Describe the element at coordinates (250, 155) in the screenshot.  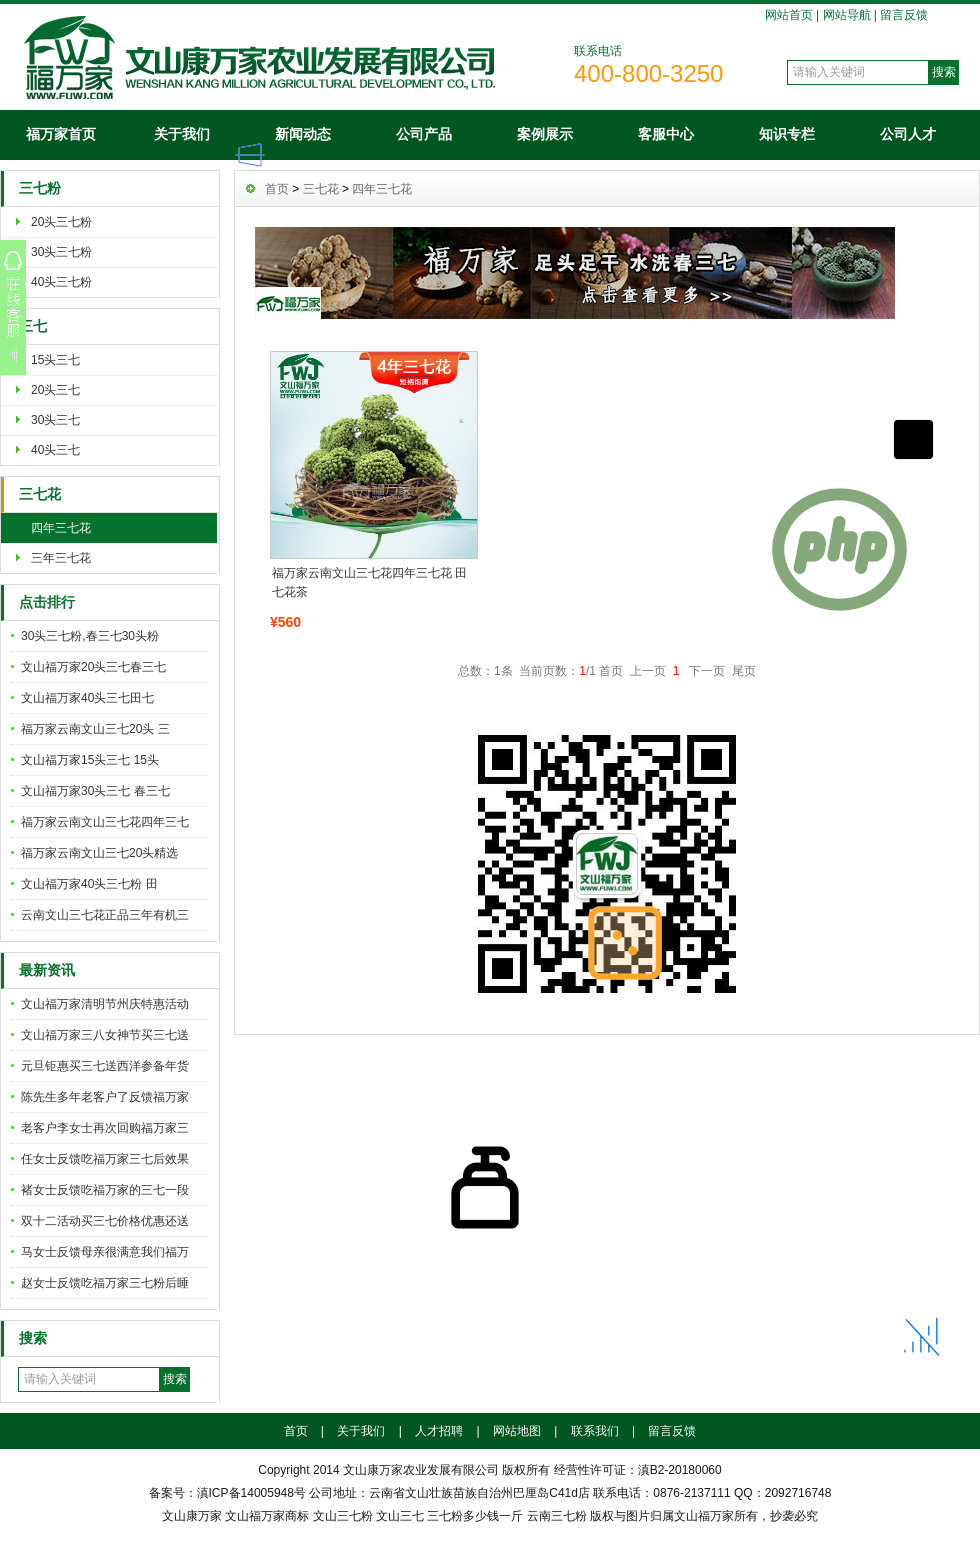
I see `adjust perspective or viewing angle` at that location.